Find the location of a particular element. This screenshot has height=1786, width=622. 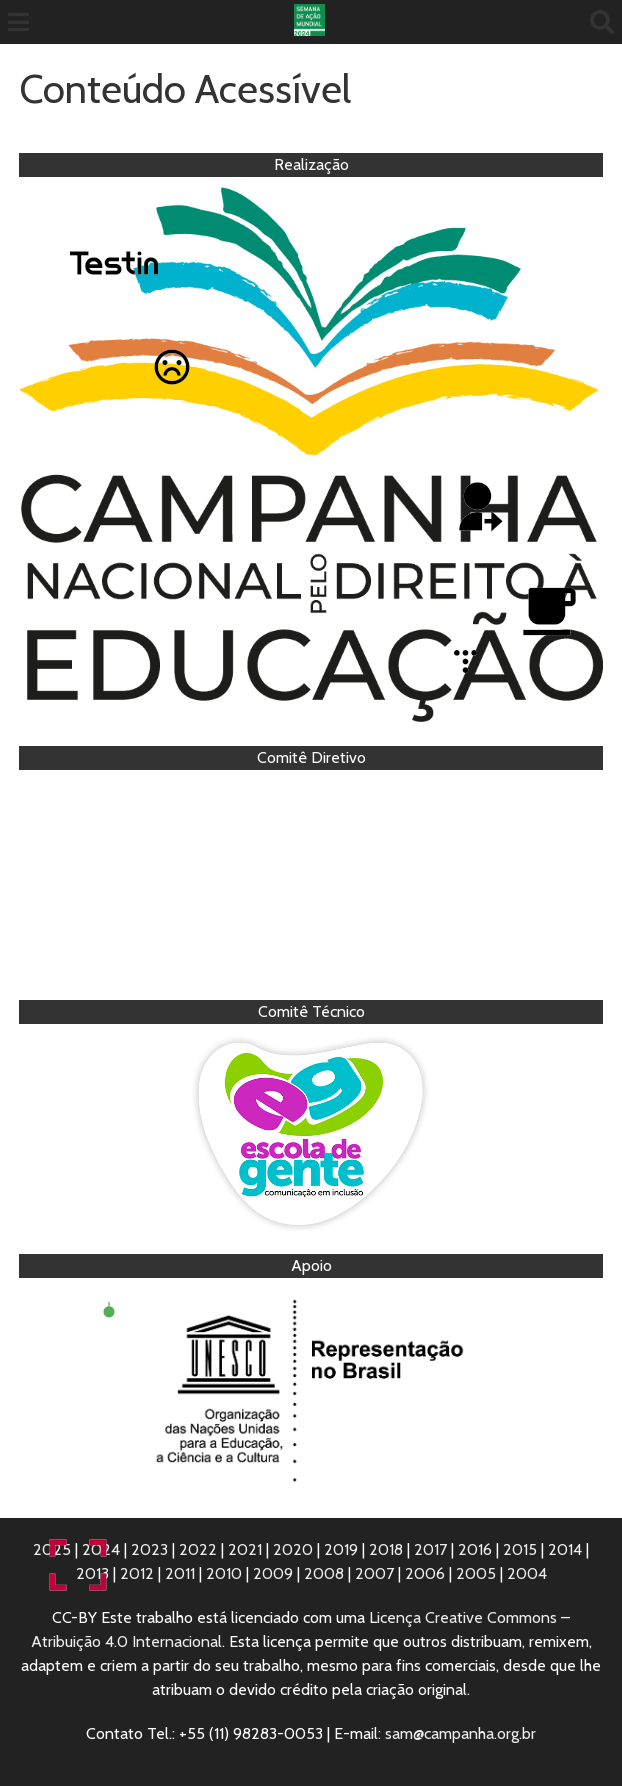

rate experience as negative or unsatisfied is located at coordinates (172, 367).